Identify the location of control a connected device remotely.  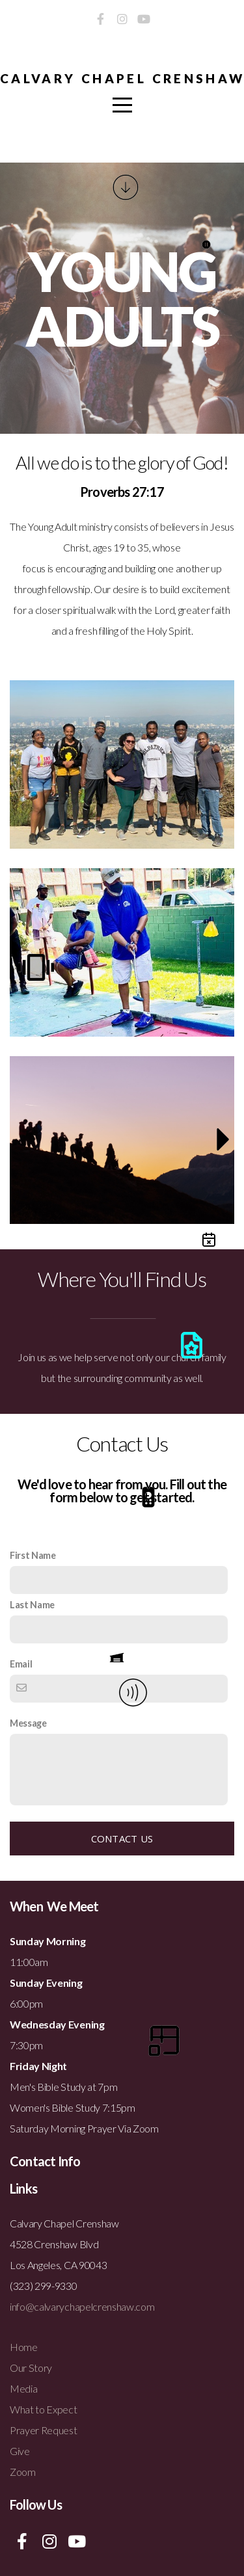
(148, 1497).